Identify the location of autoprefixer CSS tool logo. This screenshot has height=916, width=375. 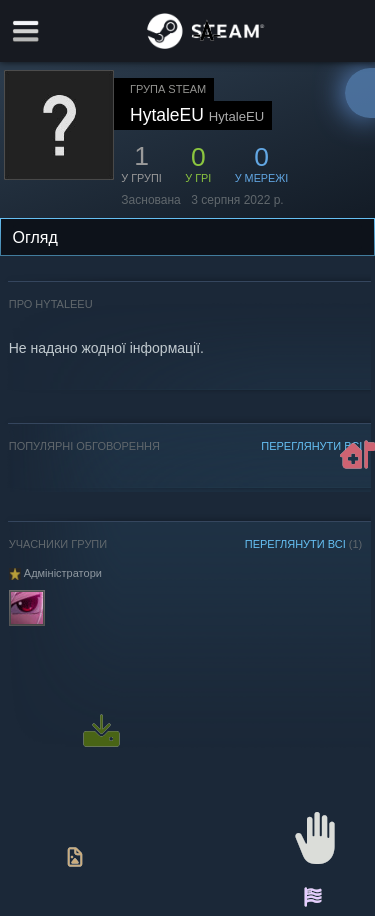
(207, 30).